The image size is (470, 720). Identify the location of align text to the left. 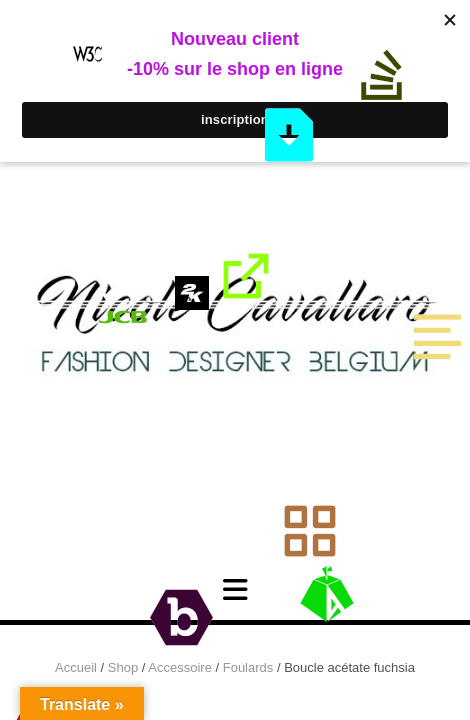
(437, 335).